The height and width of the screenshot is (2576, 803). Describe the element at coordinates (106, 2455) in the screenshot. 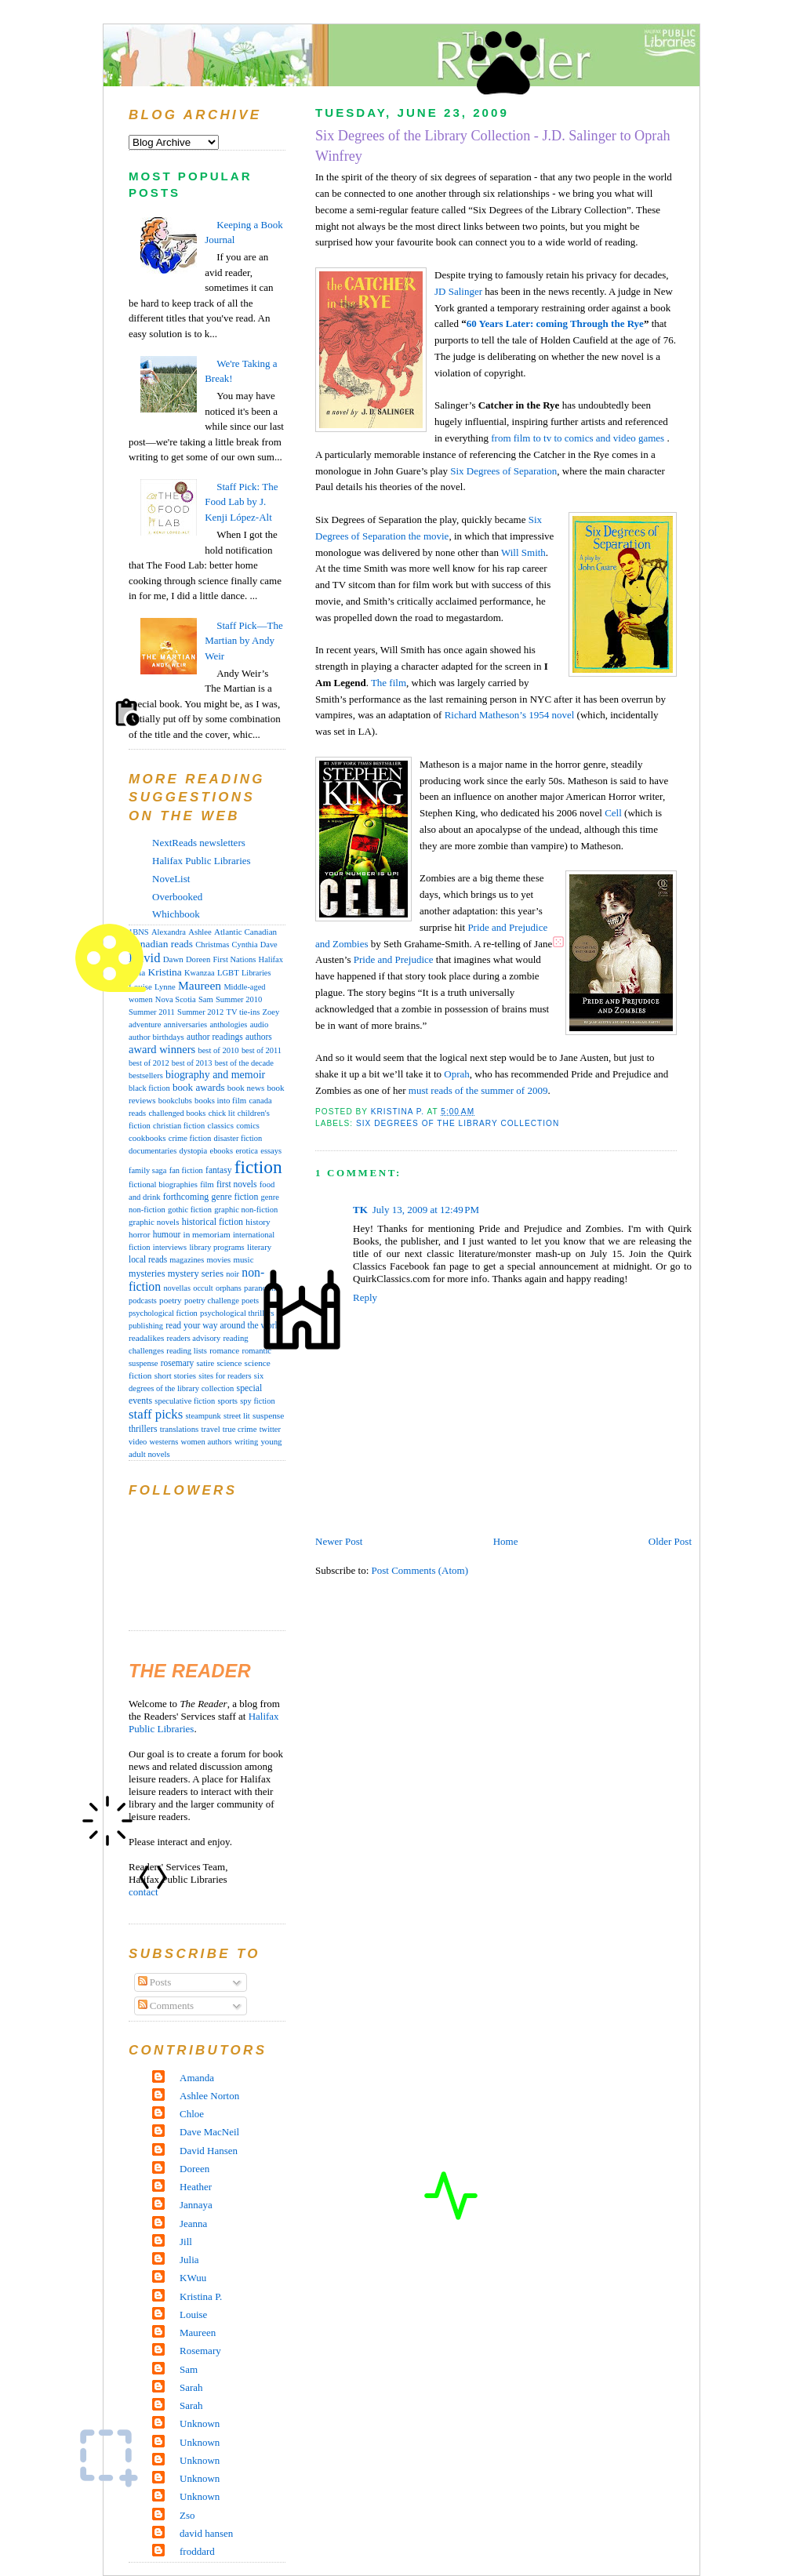

I see `add to current selection` at that location.